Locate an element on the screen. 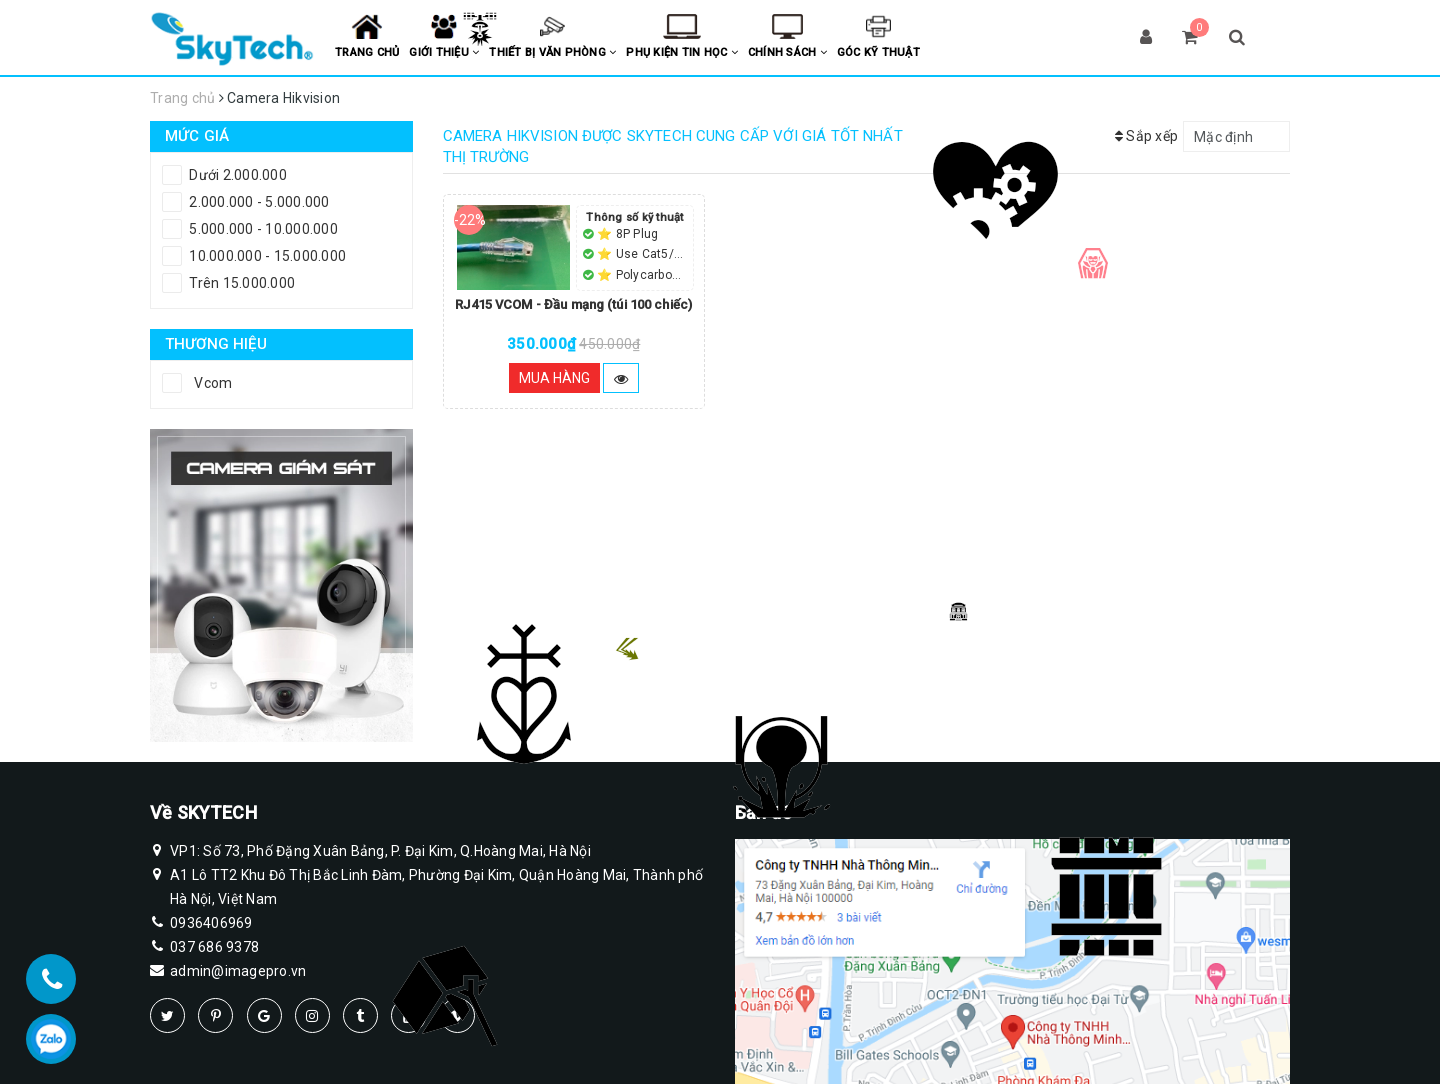 This screenshot has height=1084, width=1440. set or place a trap in-game is located at coordinates (445, 996).